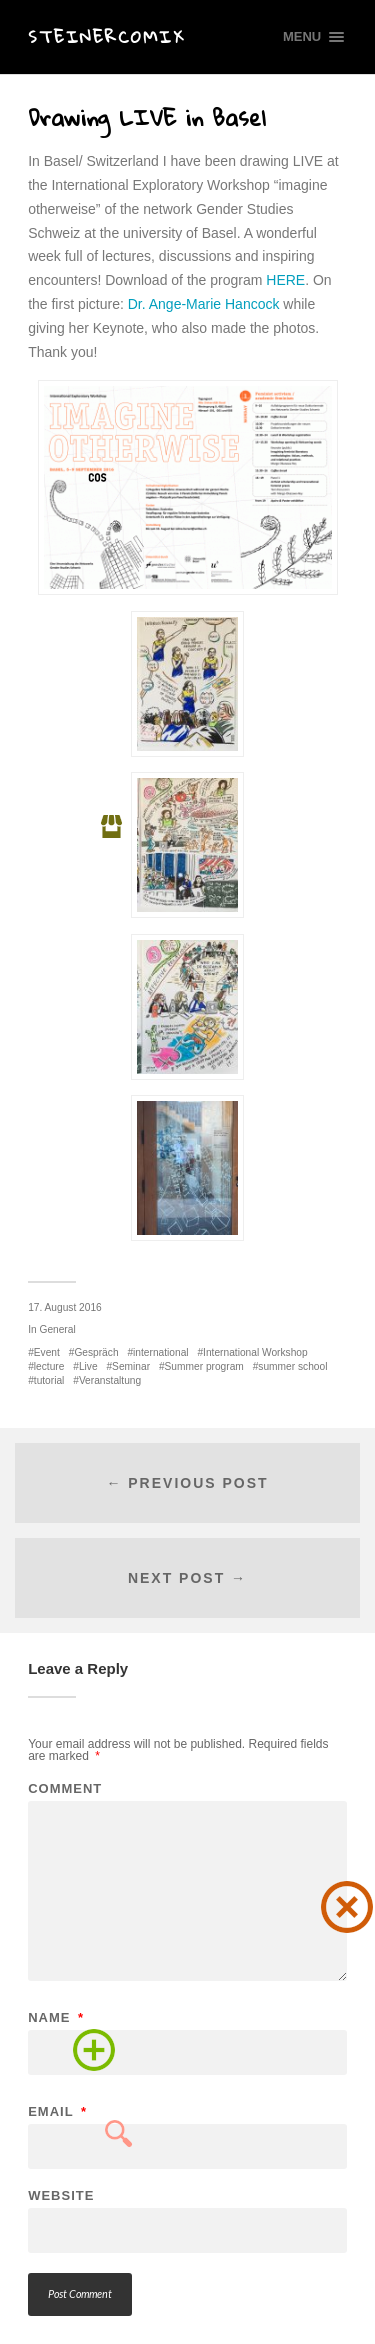  Describe the element at coordinates (97, 477) in the screenshot. I see `access cosine function in calculator` at that location.